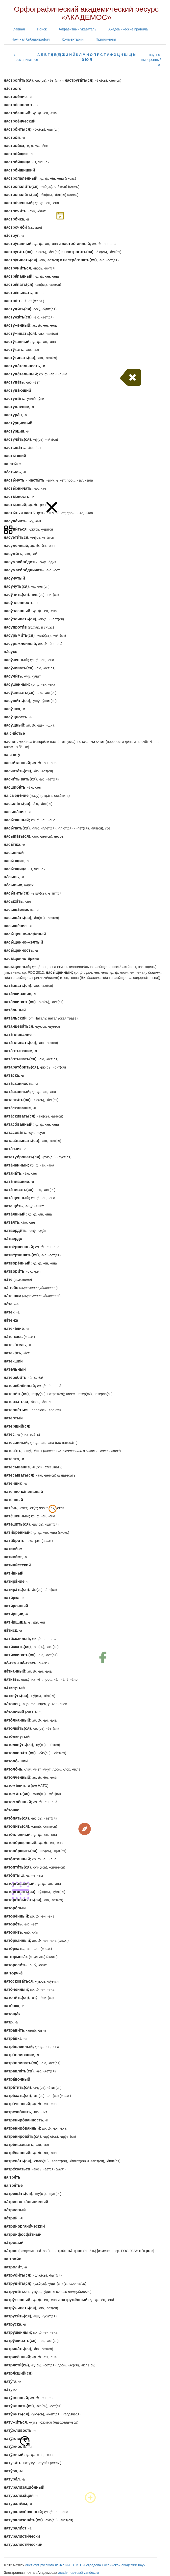  I want to click on browser verification complete, so click(60, 216).